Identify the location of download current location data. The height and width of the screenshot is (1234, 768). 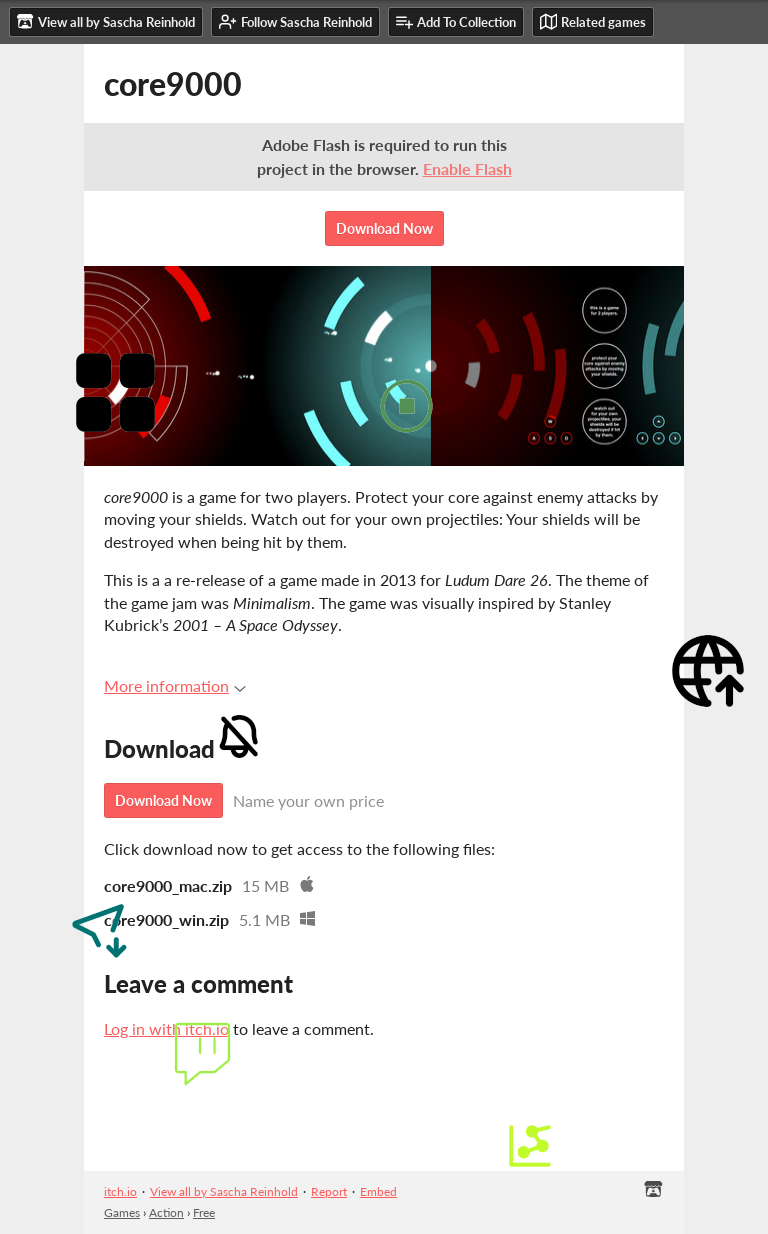
(98, 929).